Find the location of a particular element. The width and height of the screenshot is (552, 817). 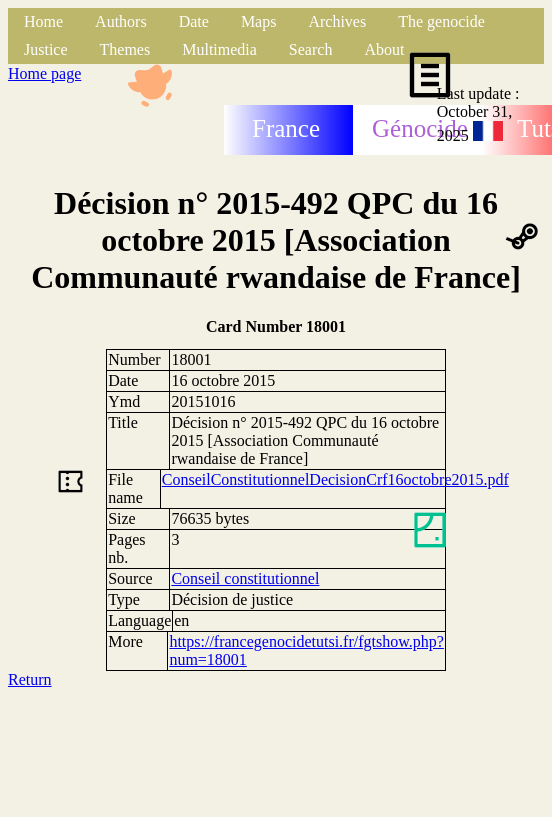

open the duolingo language learning app is located at coordinates (150, 86).